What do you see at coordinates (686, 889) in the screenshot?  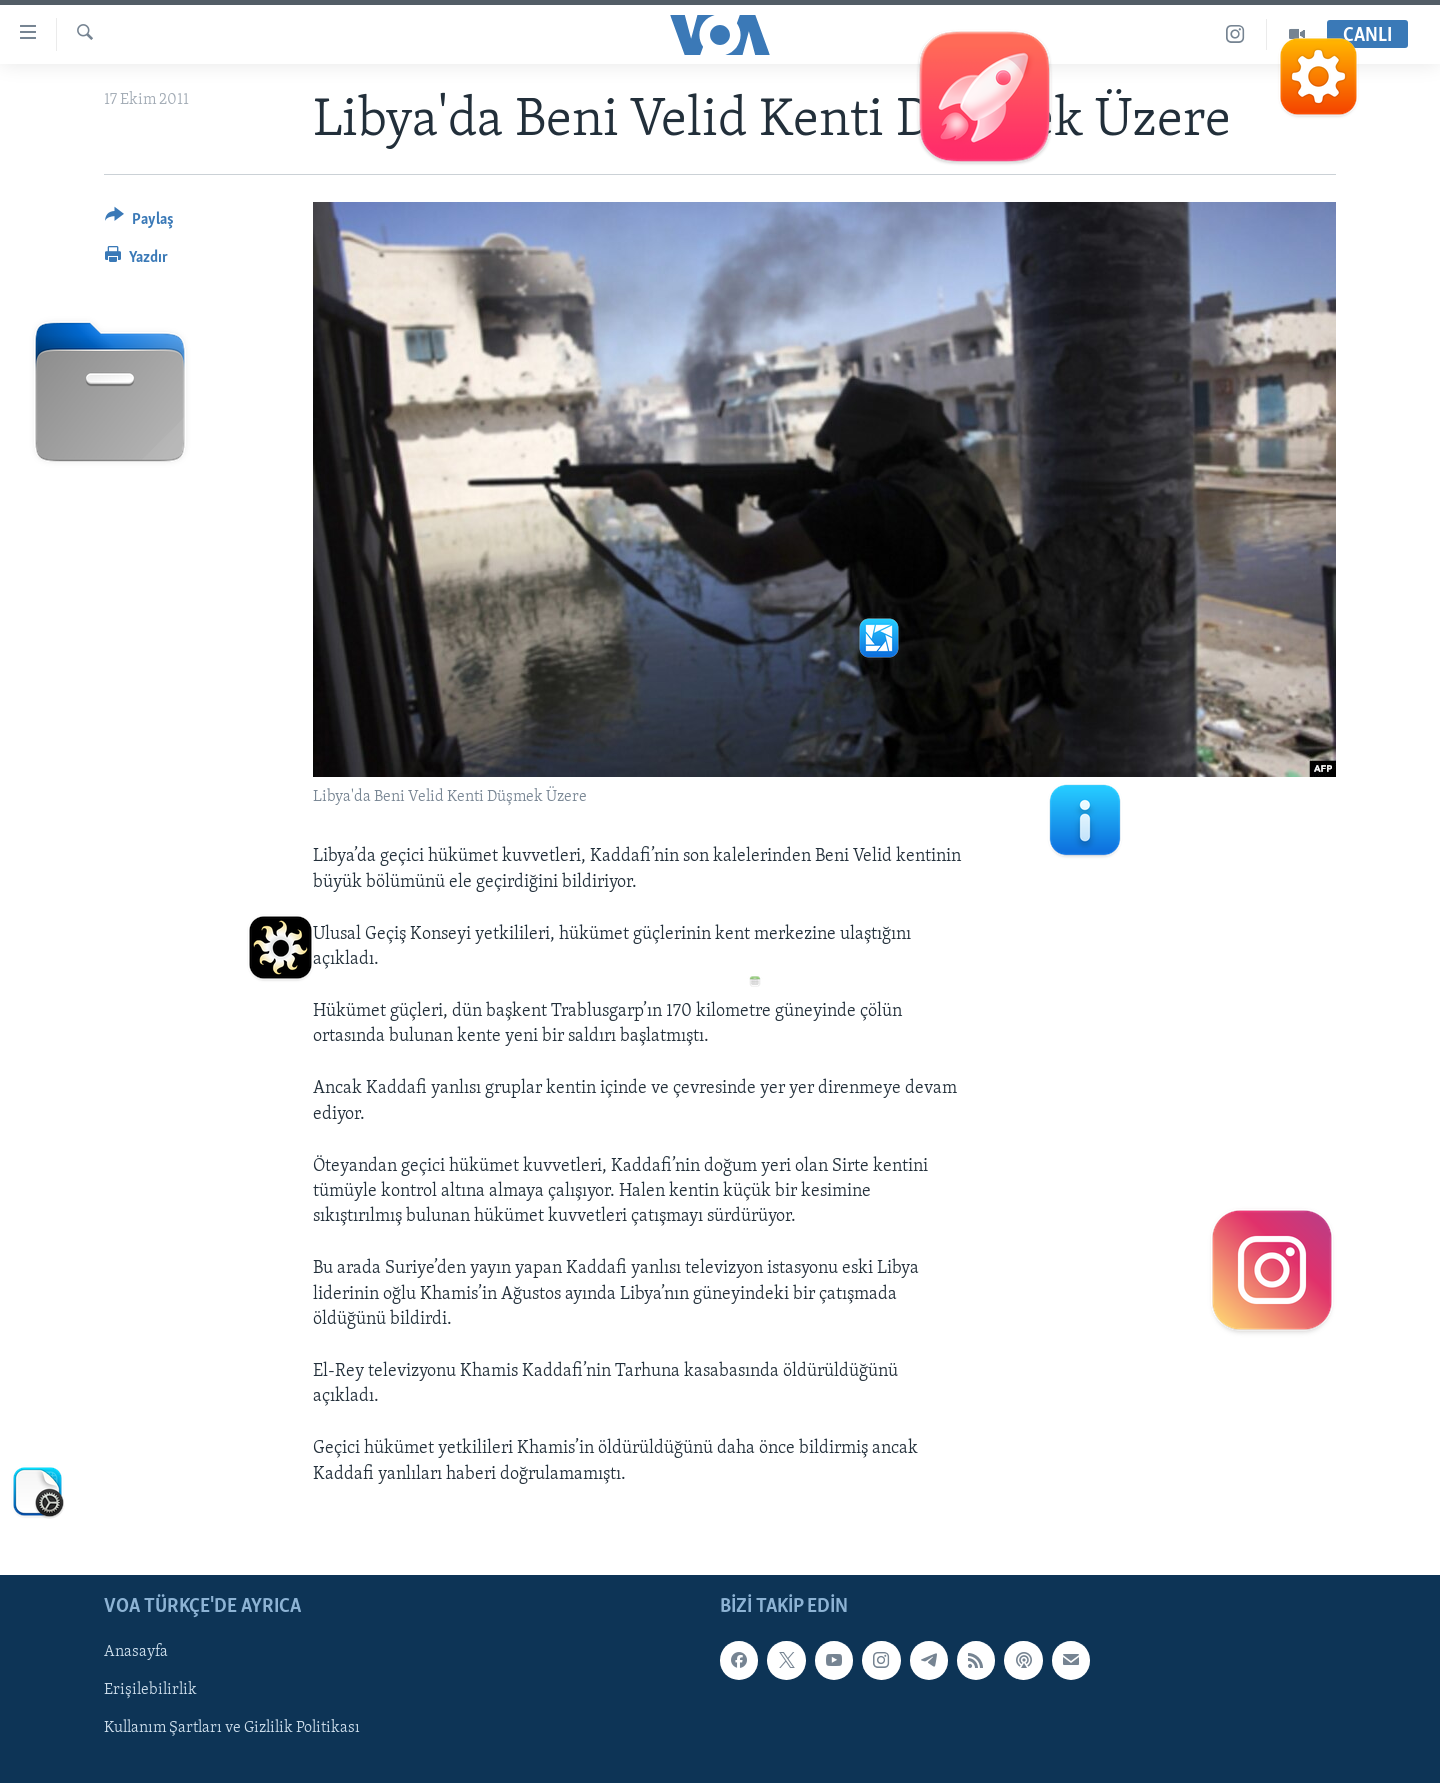 I see `set up recurring payments or financial reminders` at bounding box center [686, 889].